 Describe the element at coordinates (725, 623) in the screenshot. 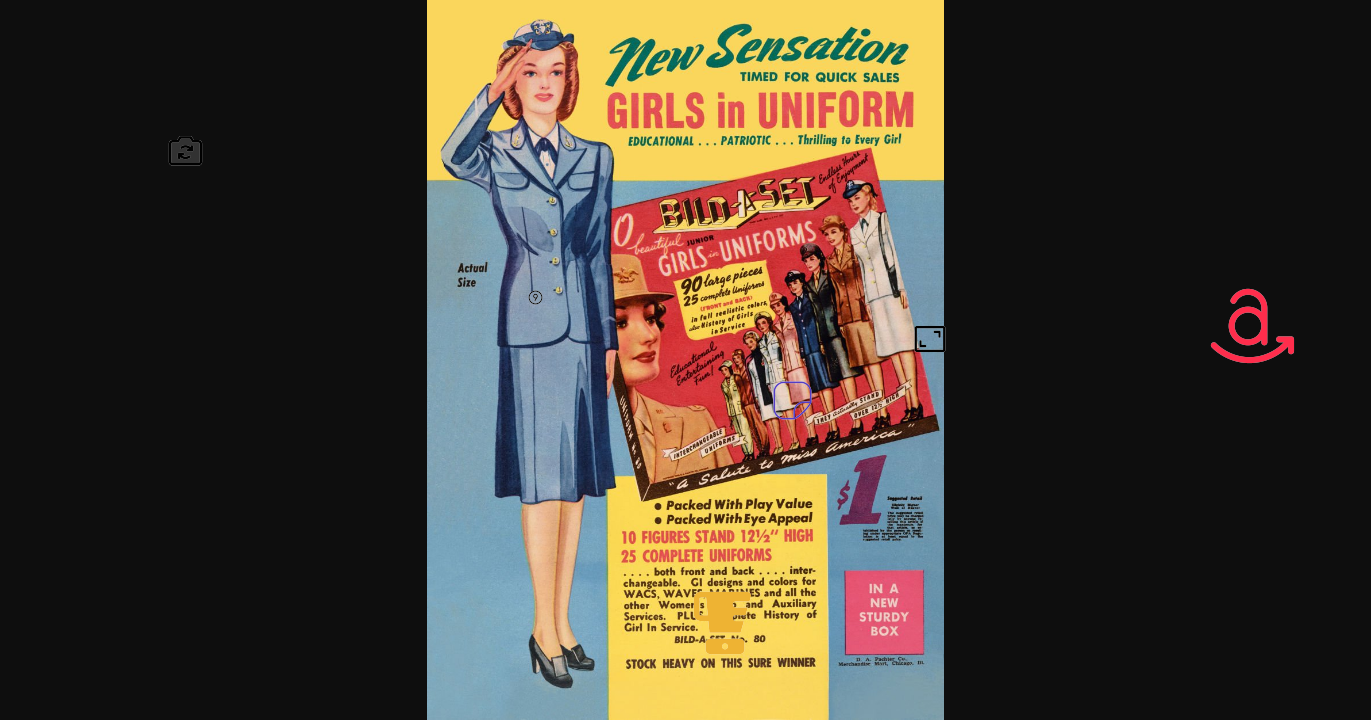

I see `access blender 3D software` at that location.